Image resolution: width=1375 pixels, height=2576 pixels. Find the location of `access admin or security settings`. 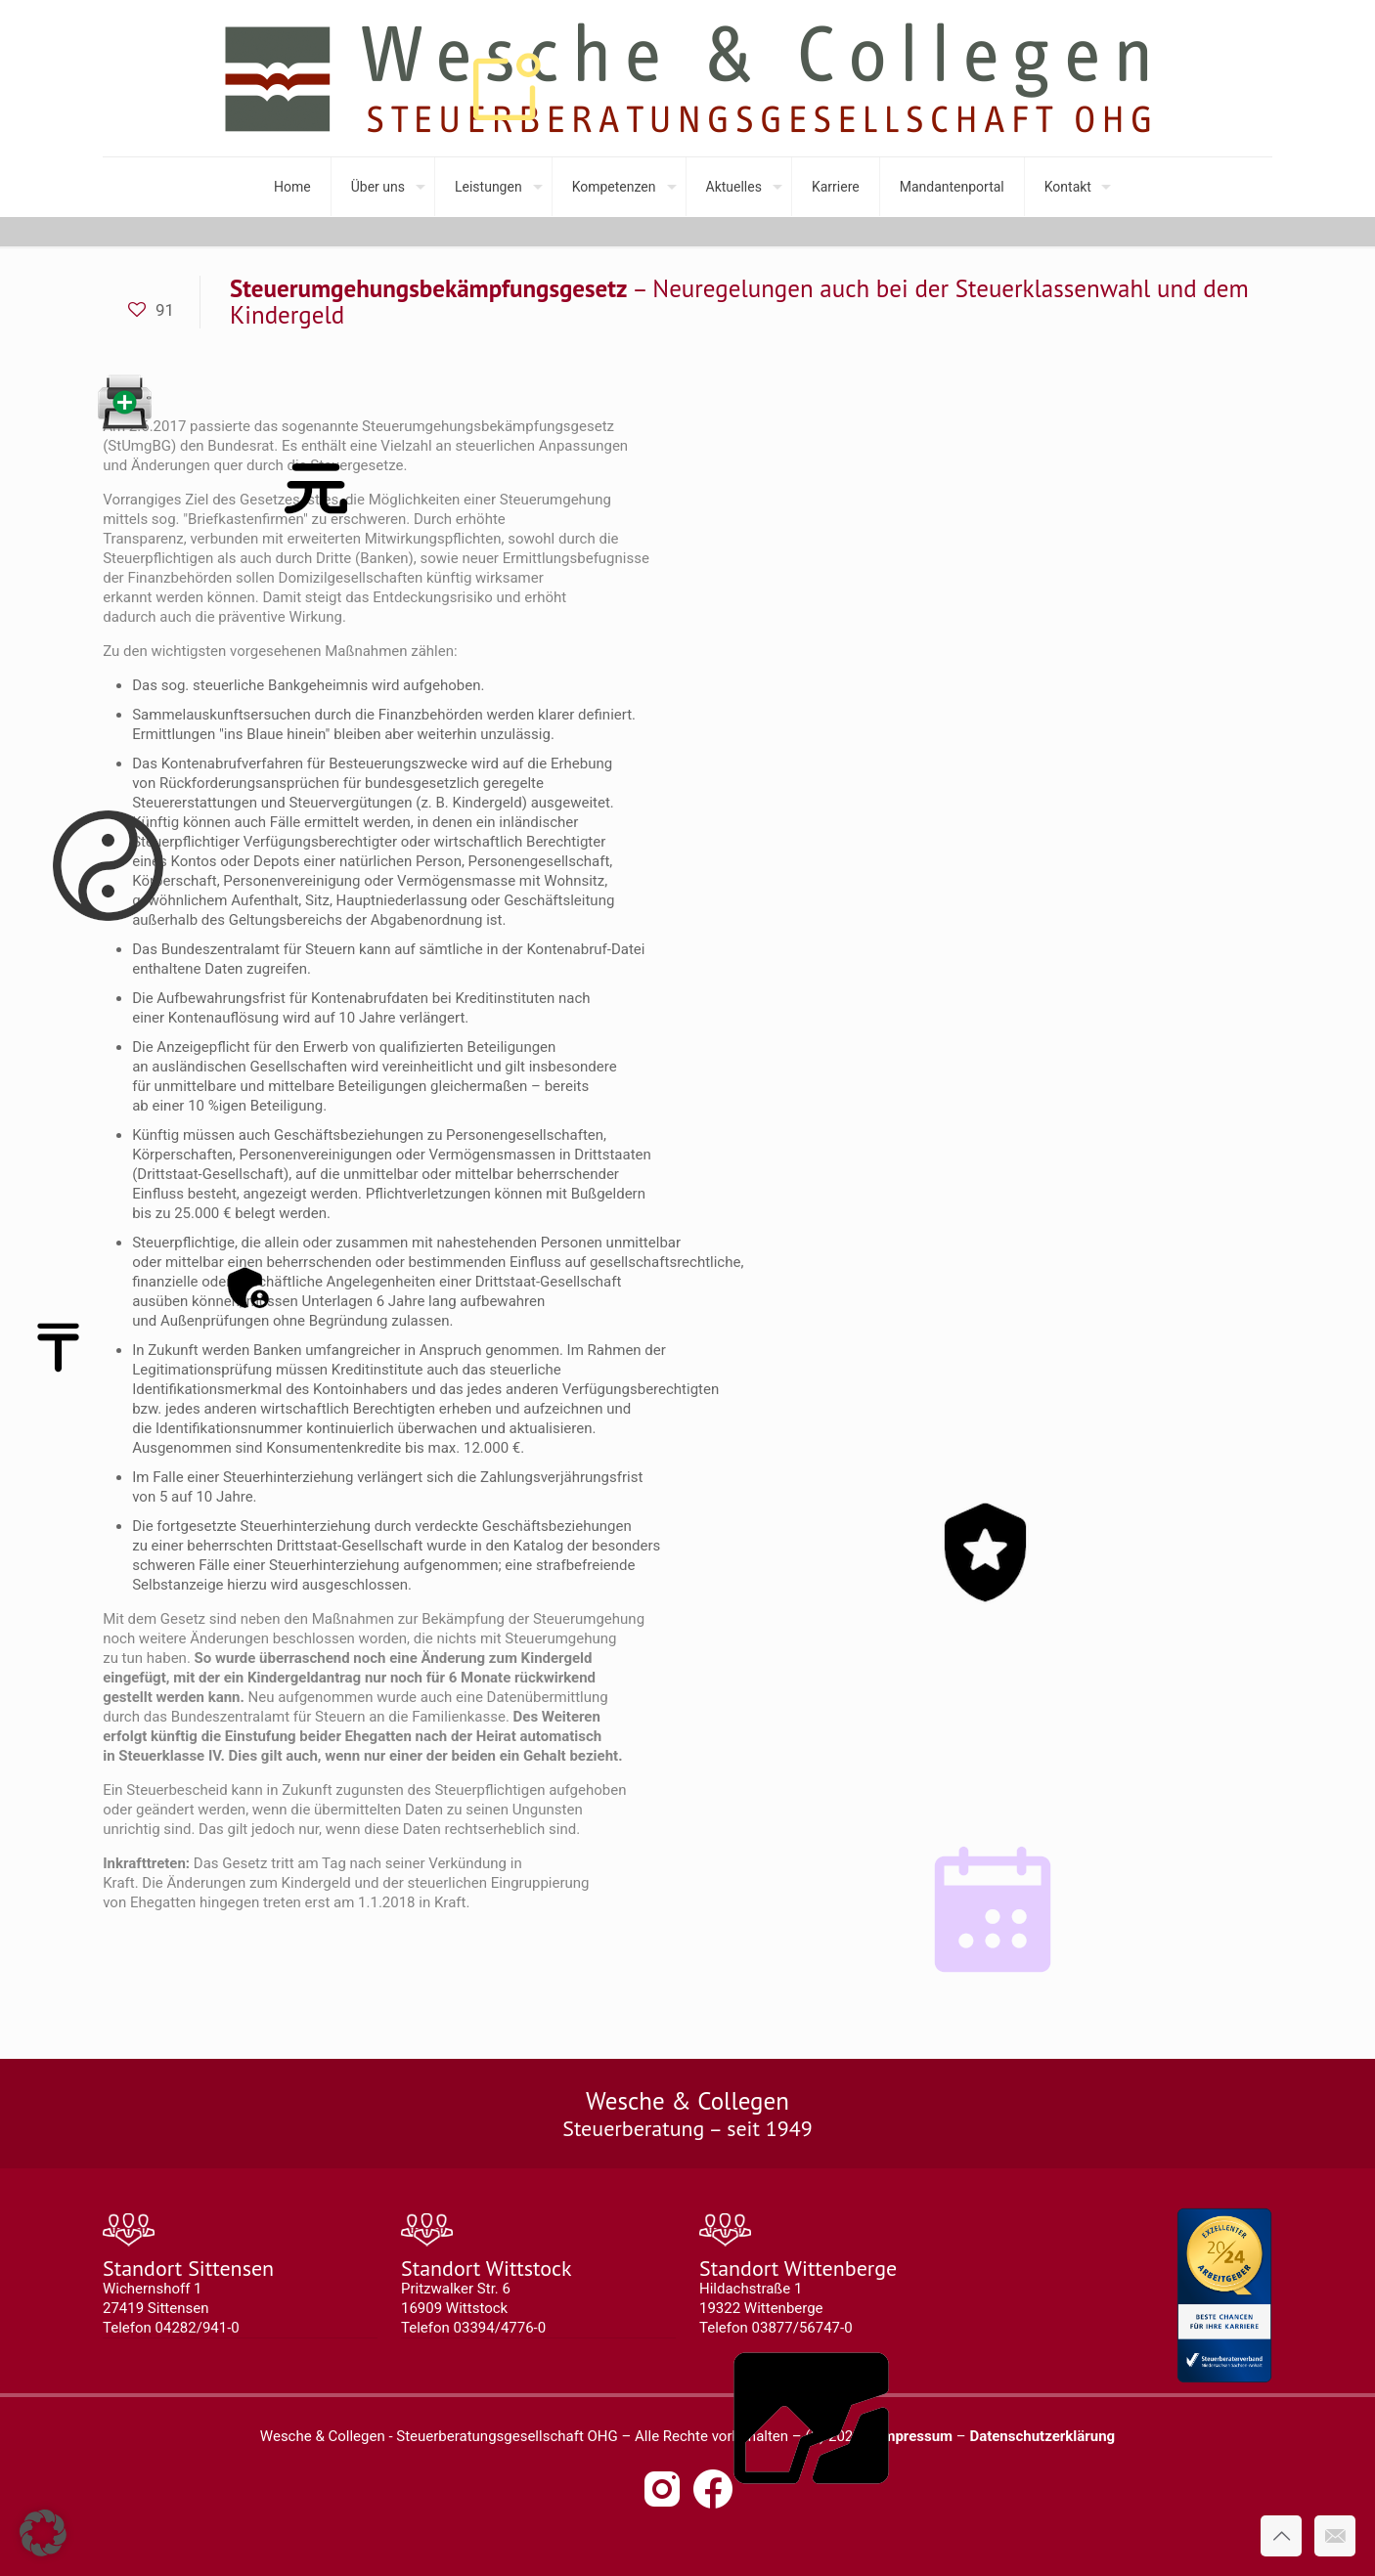

access admin or security settings is located at coordinates (248, 1288).